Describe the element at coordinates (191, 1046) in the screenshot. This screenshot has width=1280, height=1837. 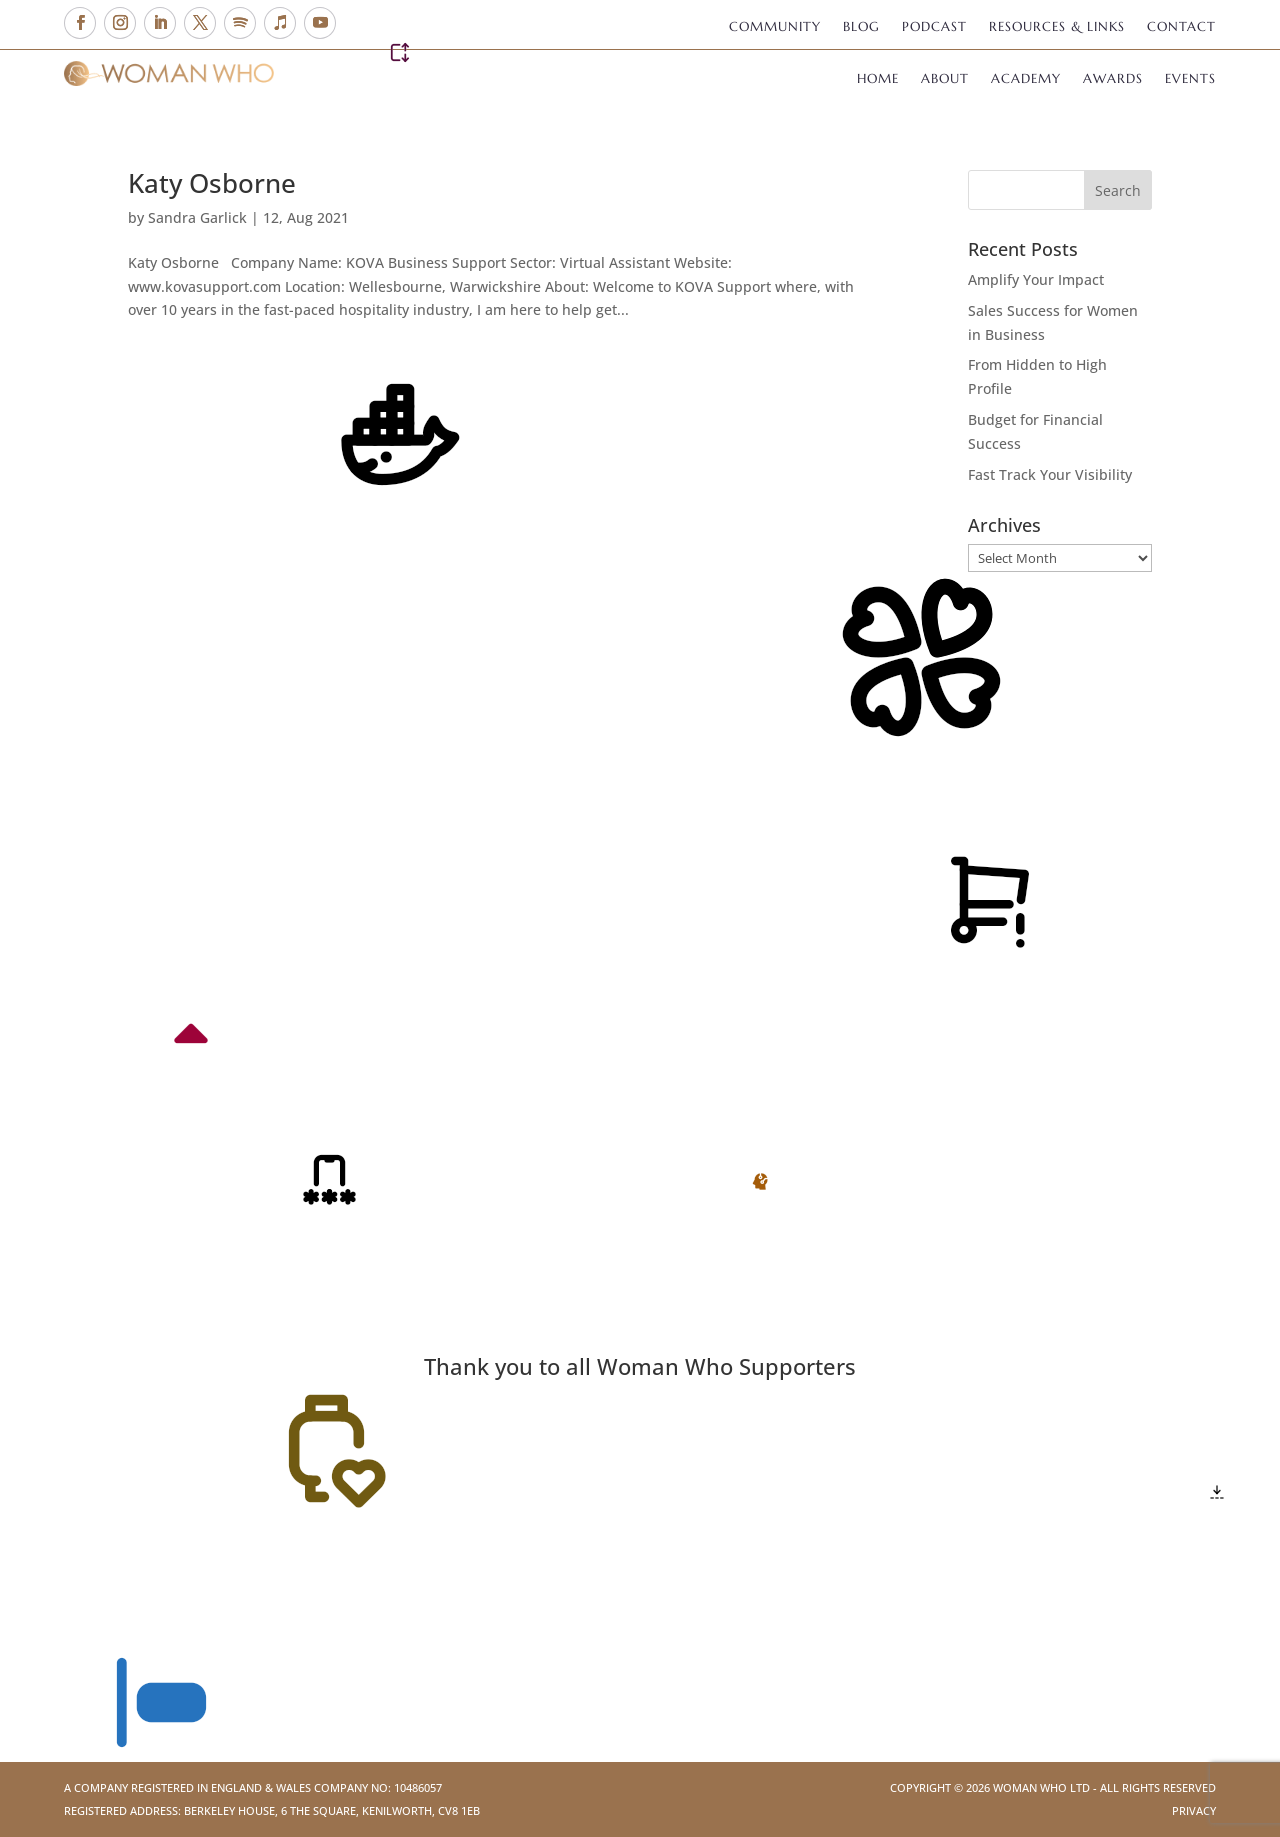
I see `sort items in ascending order` at that location.